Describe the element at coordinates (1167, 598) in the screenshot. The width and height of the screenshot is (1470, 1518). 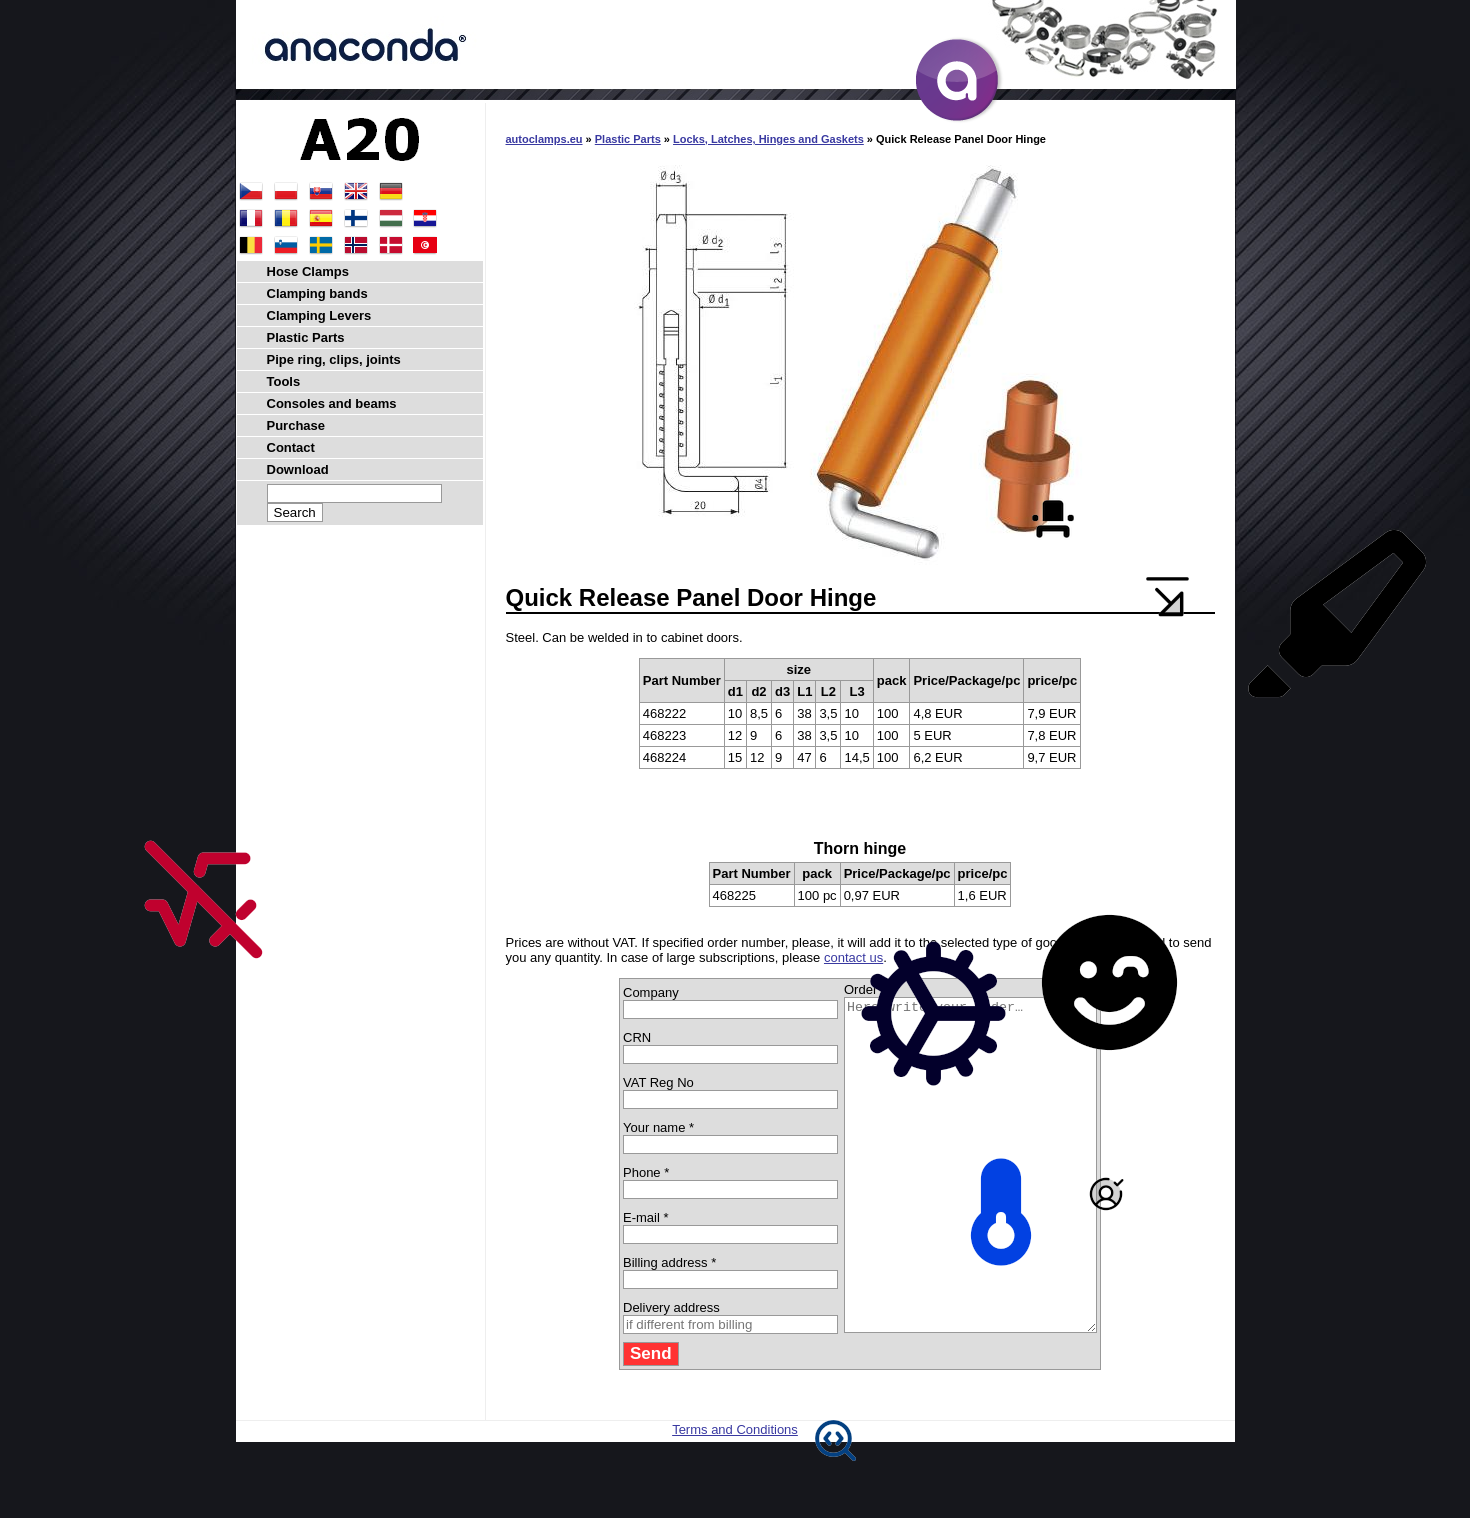
I see `move item to bottom-right corner` at that location.